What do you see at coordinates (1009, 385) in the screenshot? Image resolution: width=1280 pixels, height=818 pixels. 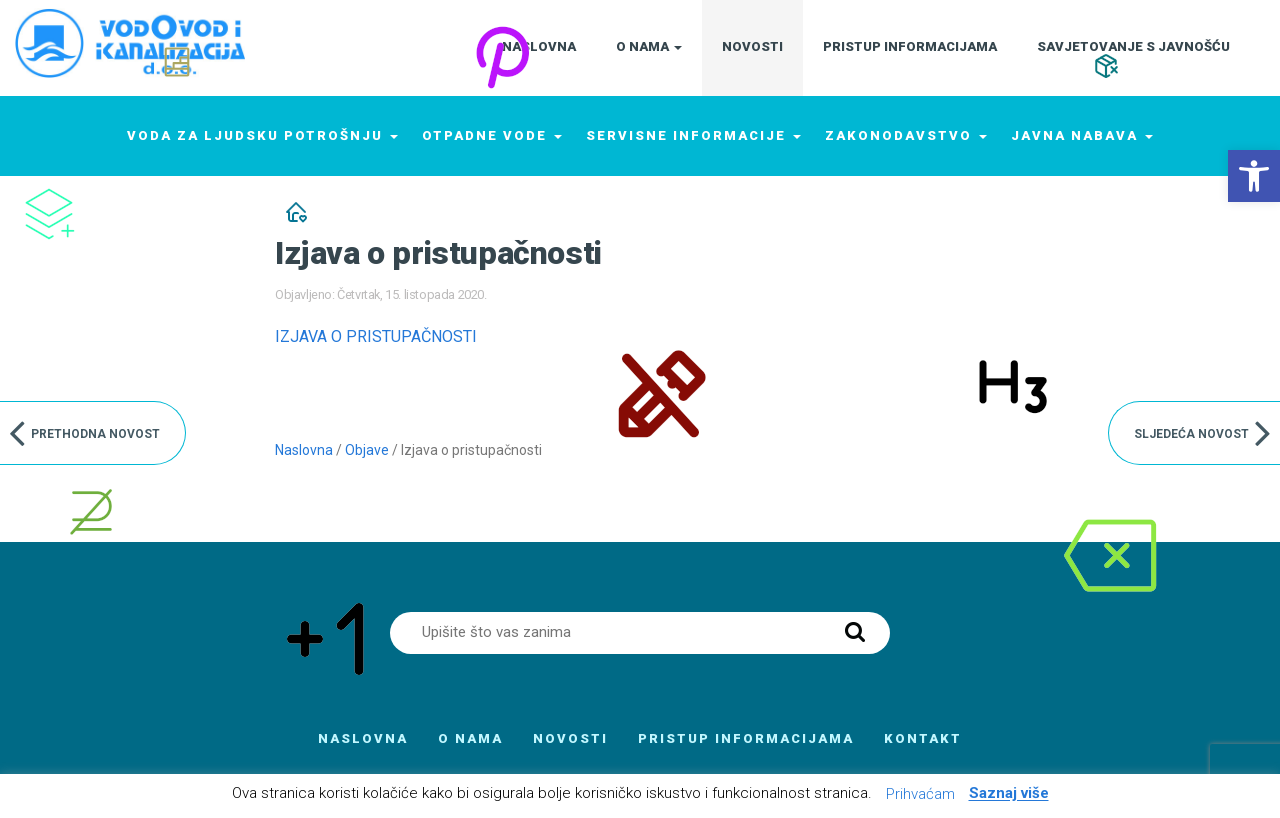 I see `format text as heading level 3` at bounding box center [1009, 385].